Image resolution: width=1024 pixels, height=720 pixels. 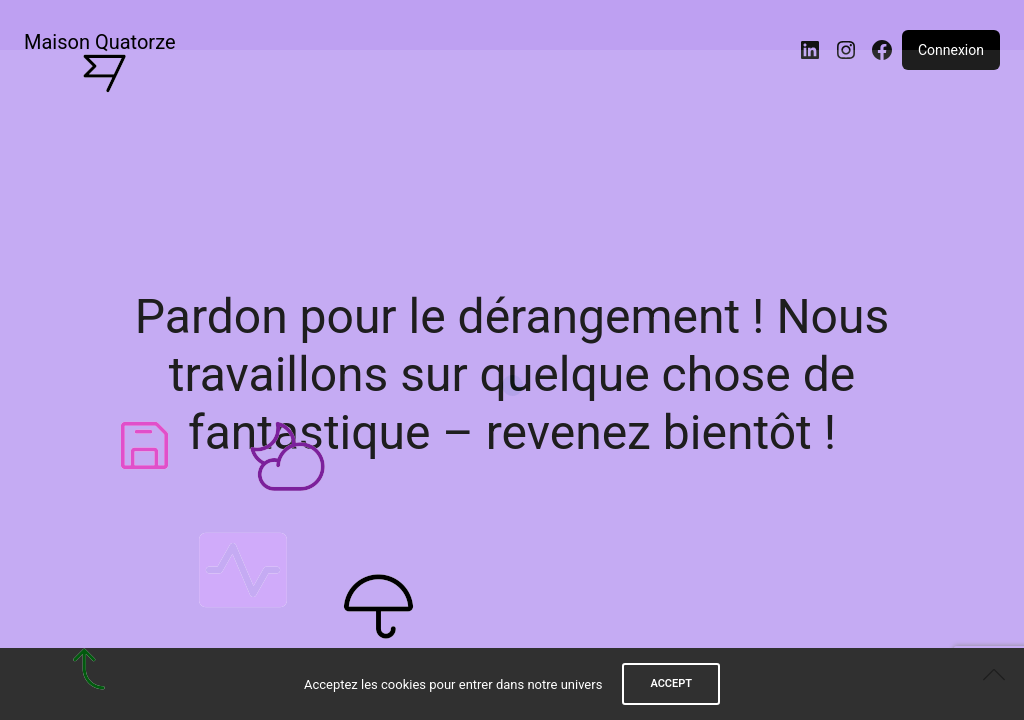 What do you see at coordinates (103, 71) in the screenshot?
I see `flag or bookmark an item` at bounding box center [103, 71].